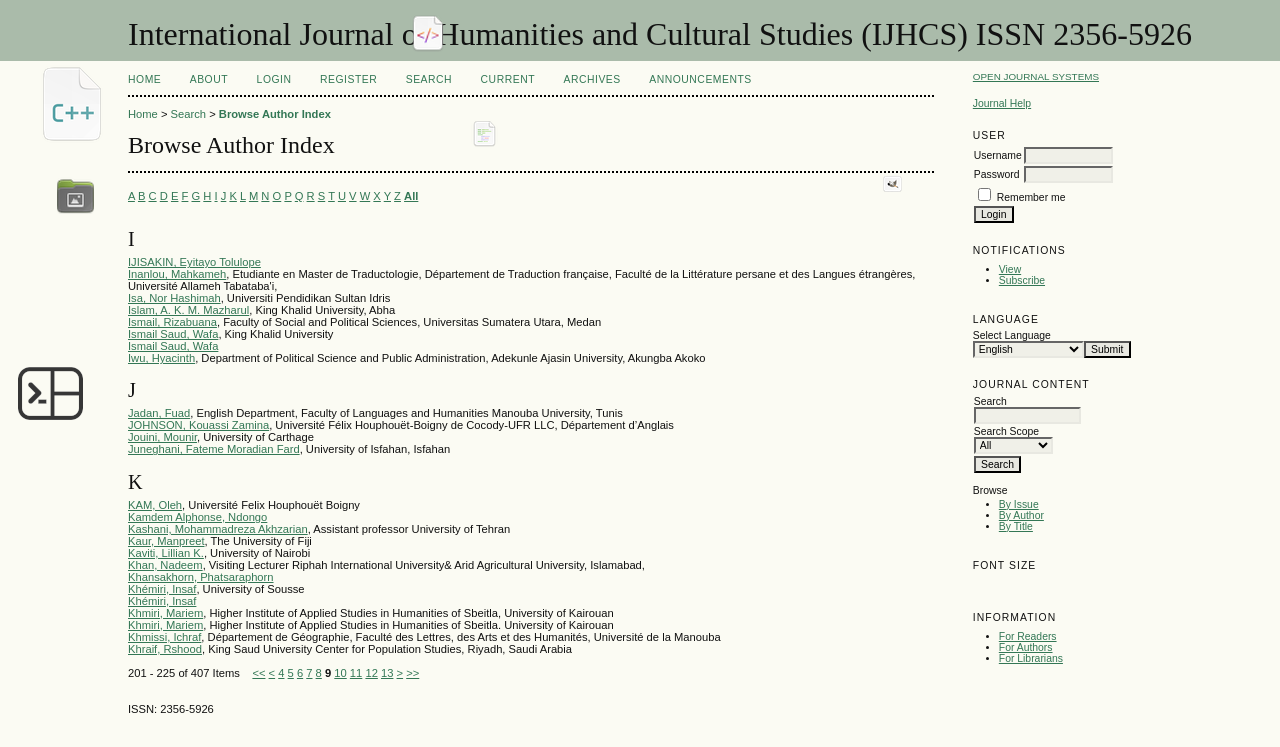 This screenshot has width=1280, height=747. I want to click on cobol source code file, so click(484, 133).